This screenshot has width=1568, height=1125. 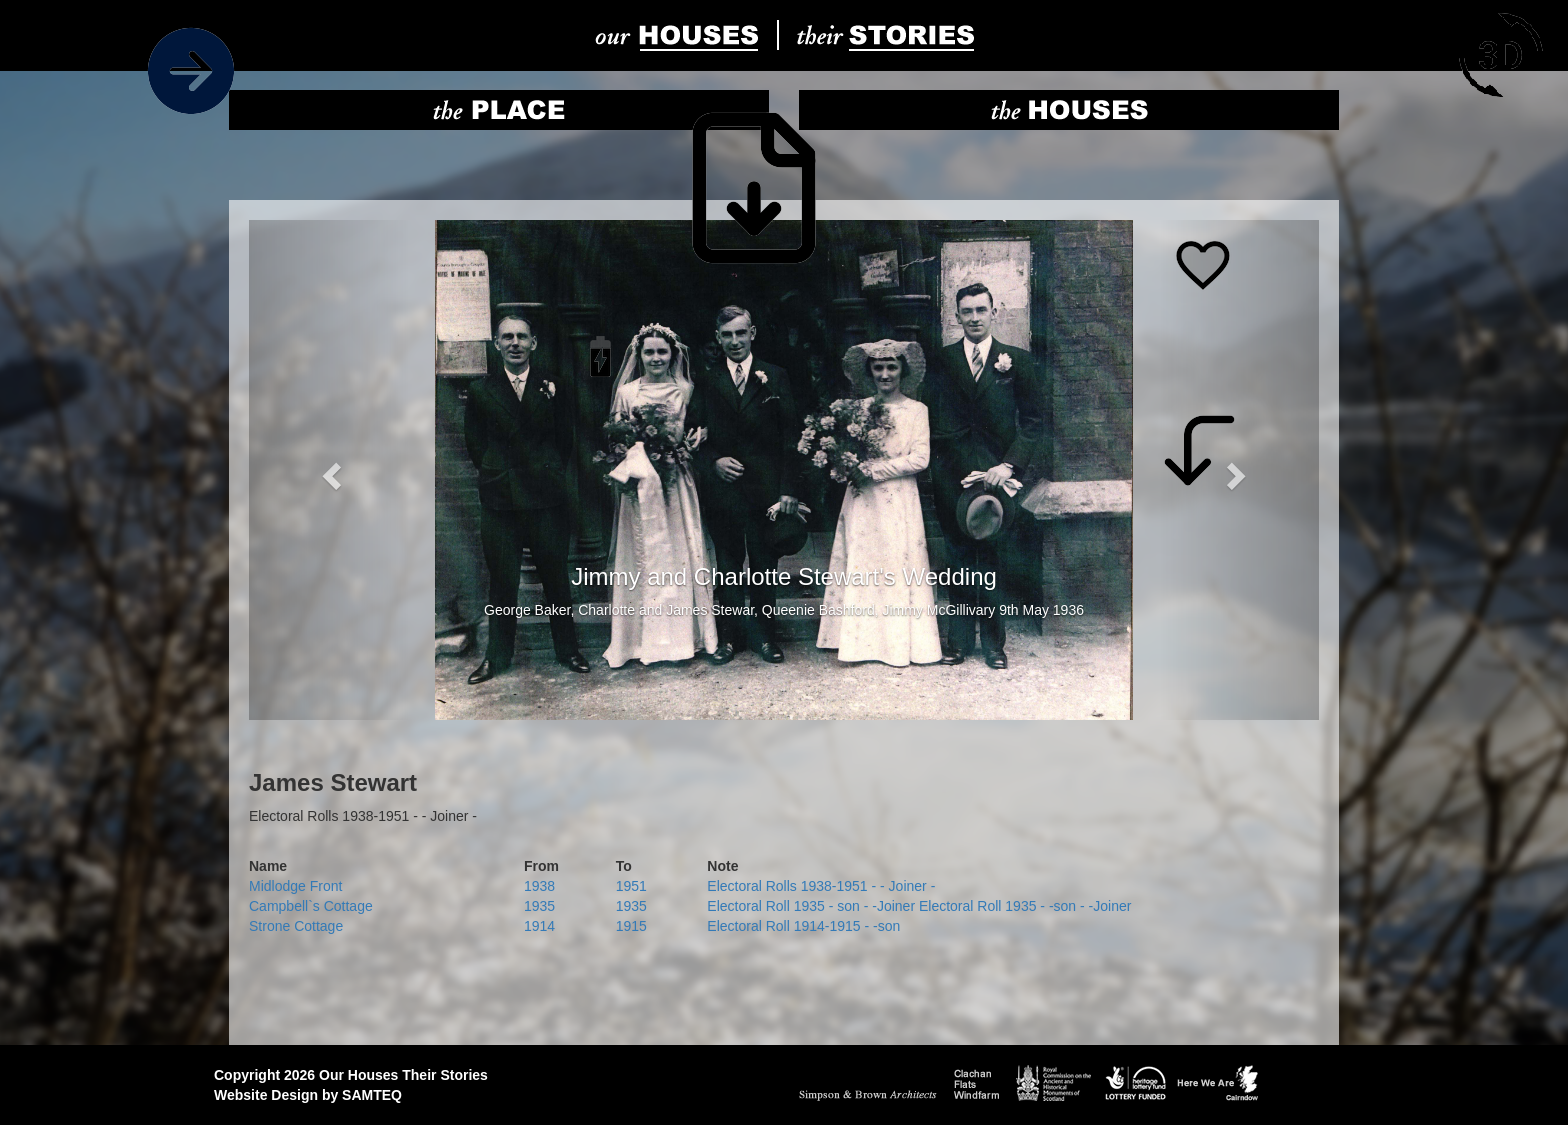 What do you see at coordinates (600, 356) in the screenshot?
I see `battery charging at 90%` at bounding box center [600, 356].